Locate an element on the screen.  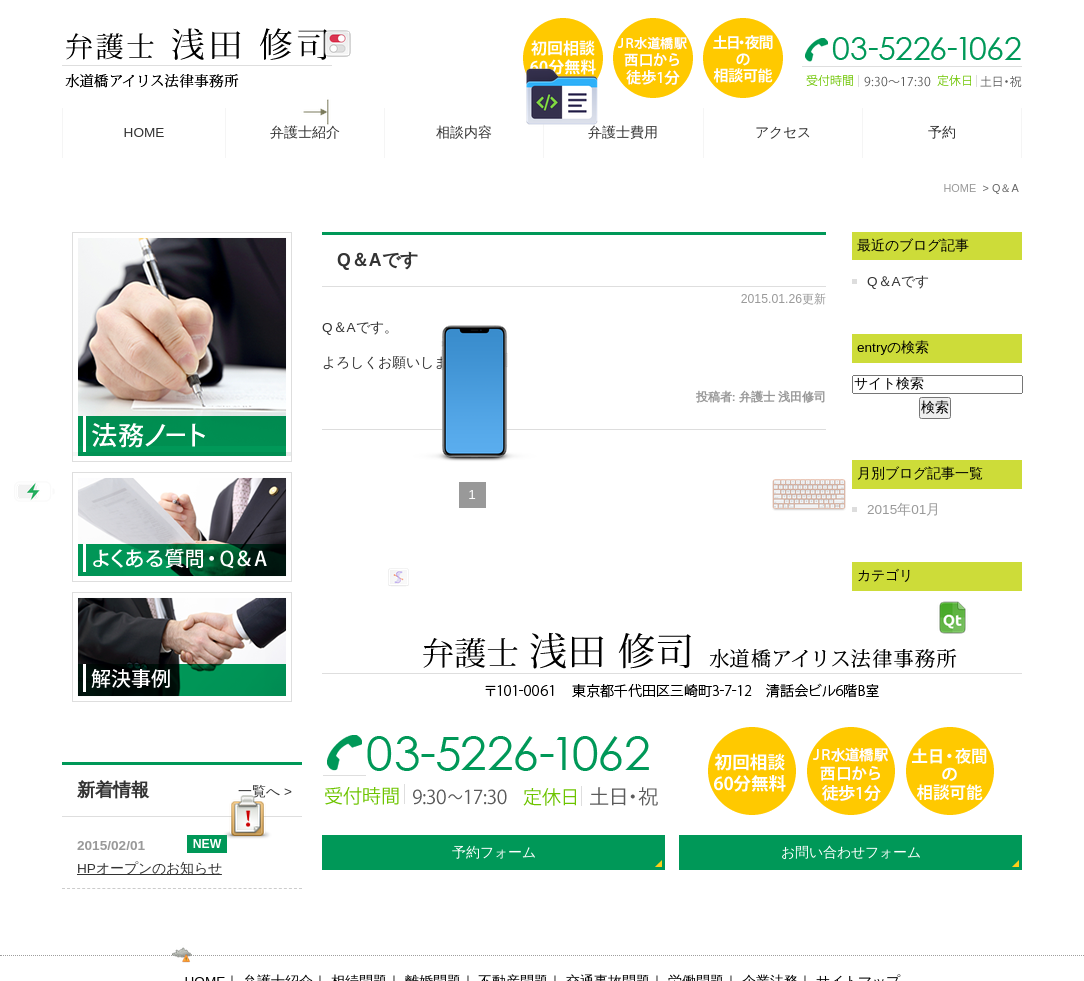
open folder containing programming files is located at coordinates (561, 98).